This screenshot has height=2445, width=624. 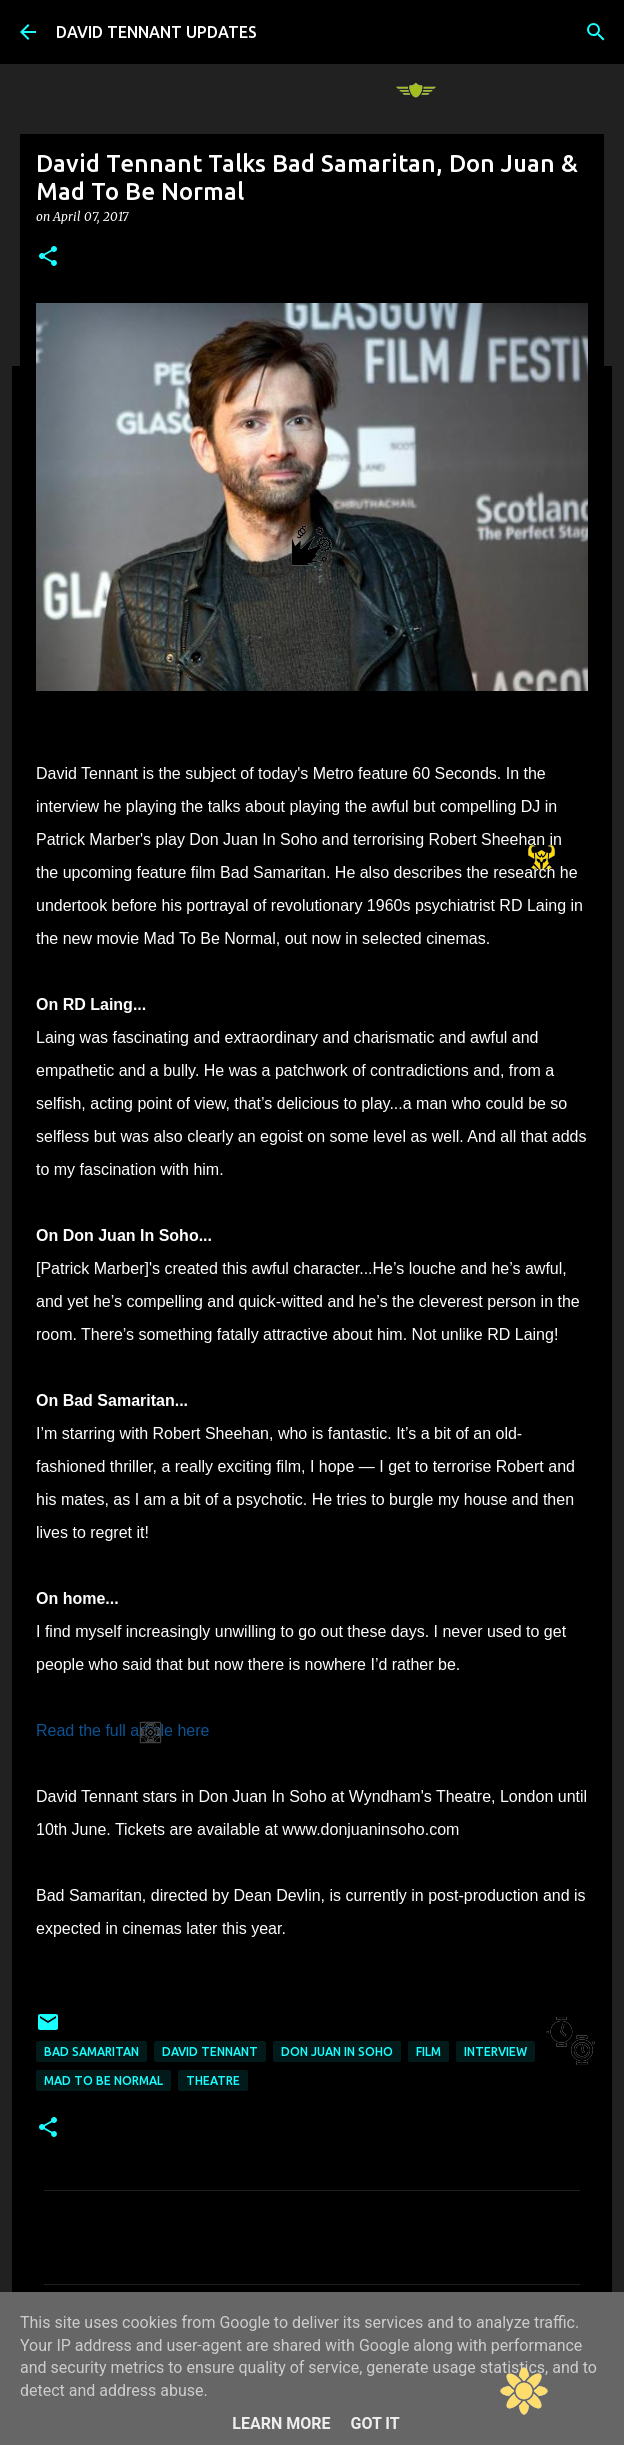 What do you see at coordinates (150, 1732) in the screenshot?
I see `decorative tile or pattern element` at bounding box center [150, 1732].